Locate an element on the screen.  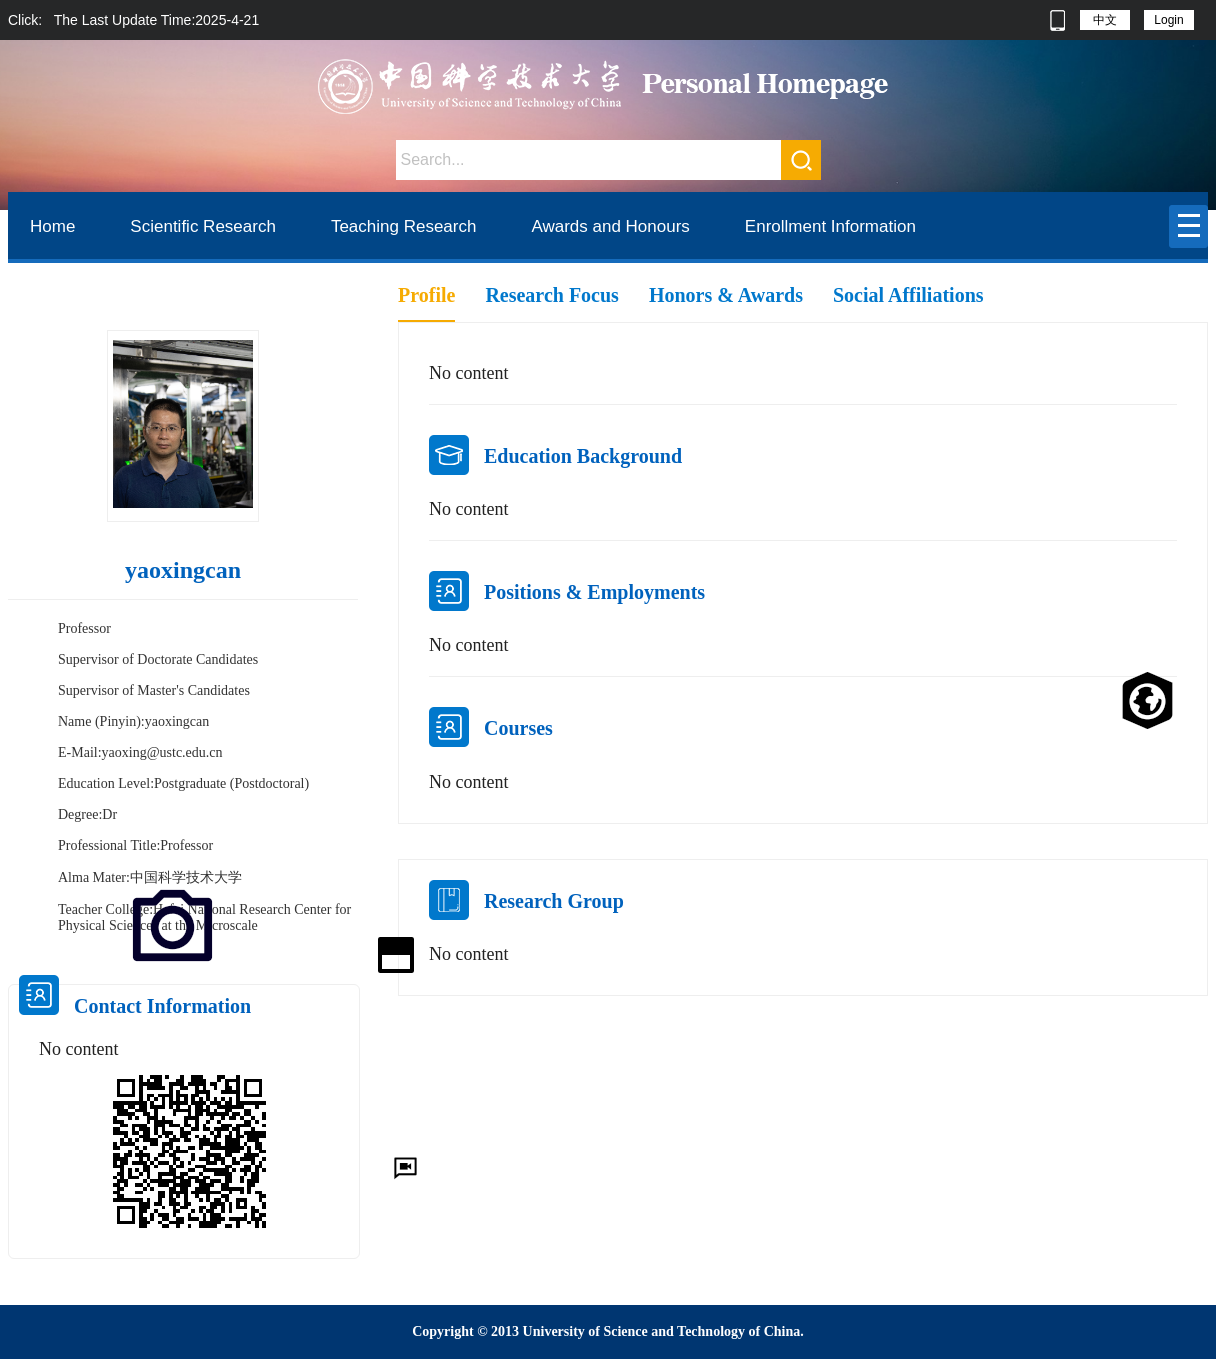
switch to row layout view is located at coordinates (396, 955).